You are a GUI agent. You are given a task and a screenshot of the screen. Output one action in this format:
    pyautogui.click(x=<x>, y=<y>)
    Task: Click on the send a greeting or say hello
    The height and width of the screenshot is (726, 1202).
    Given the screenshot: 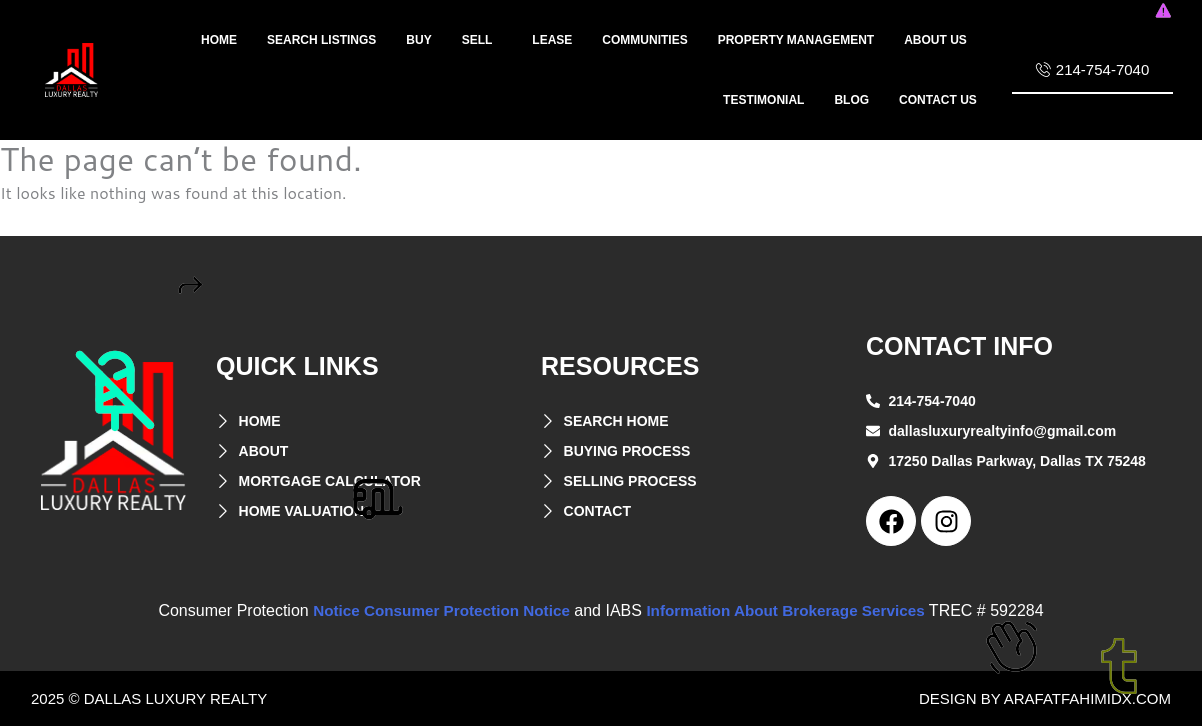 What is the action you would take?
    pyautogui.click(x=1011, y=646)
    